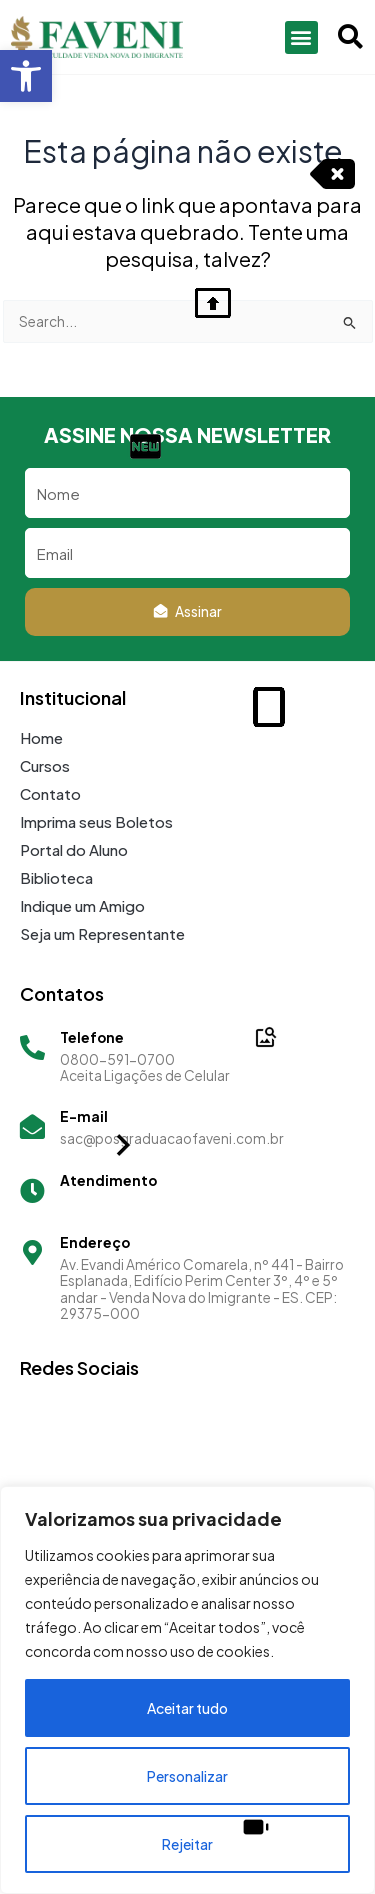 The image size is (375, 1894). I want to click on present to all participants, so click(213, 303).